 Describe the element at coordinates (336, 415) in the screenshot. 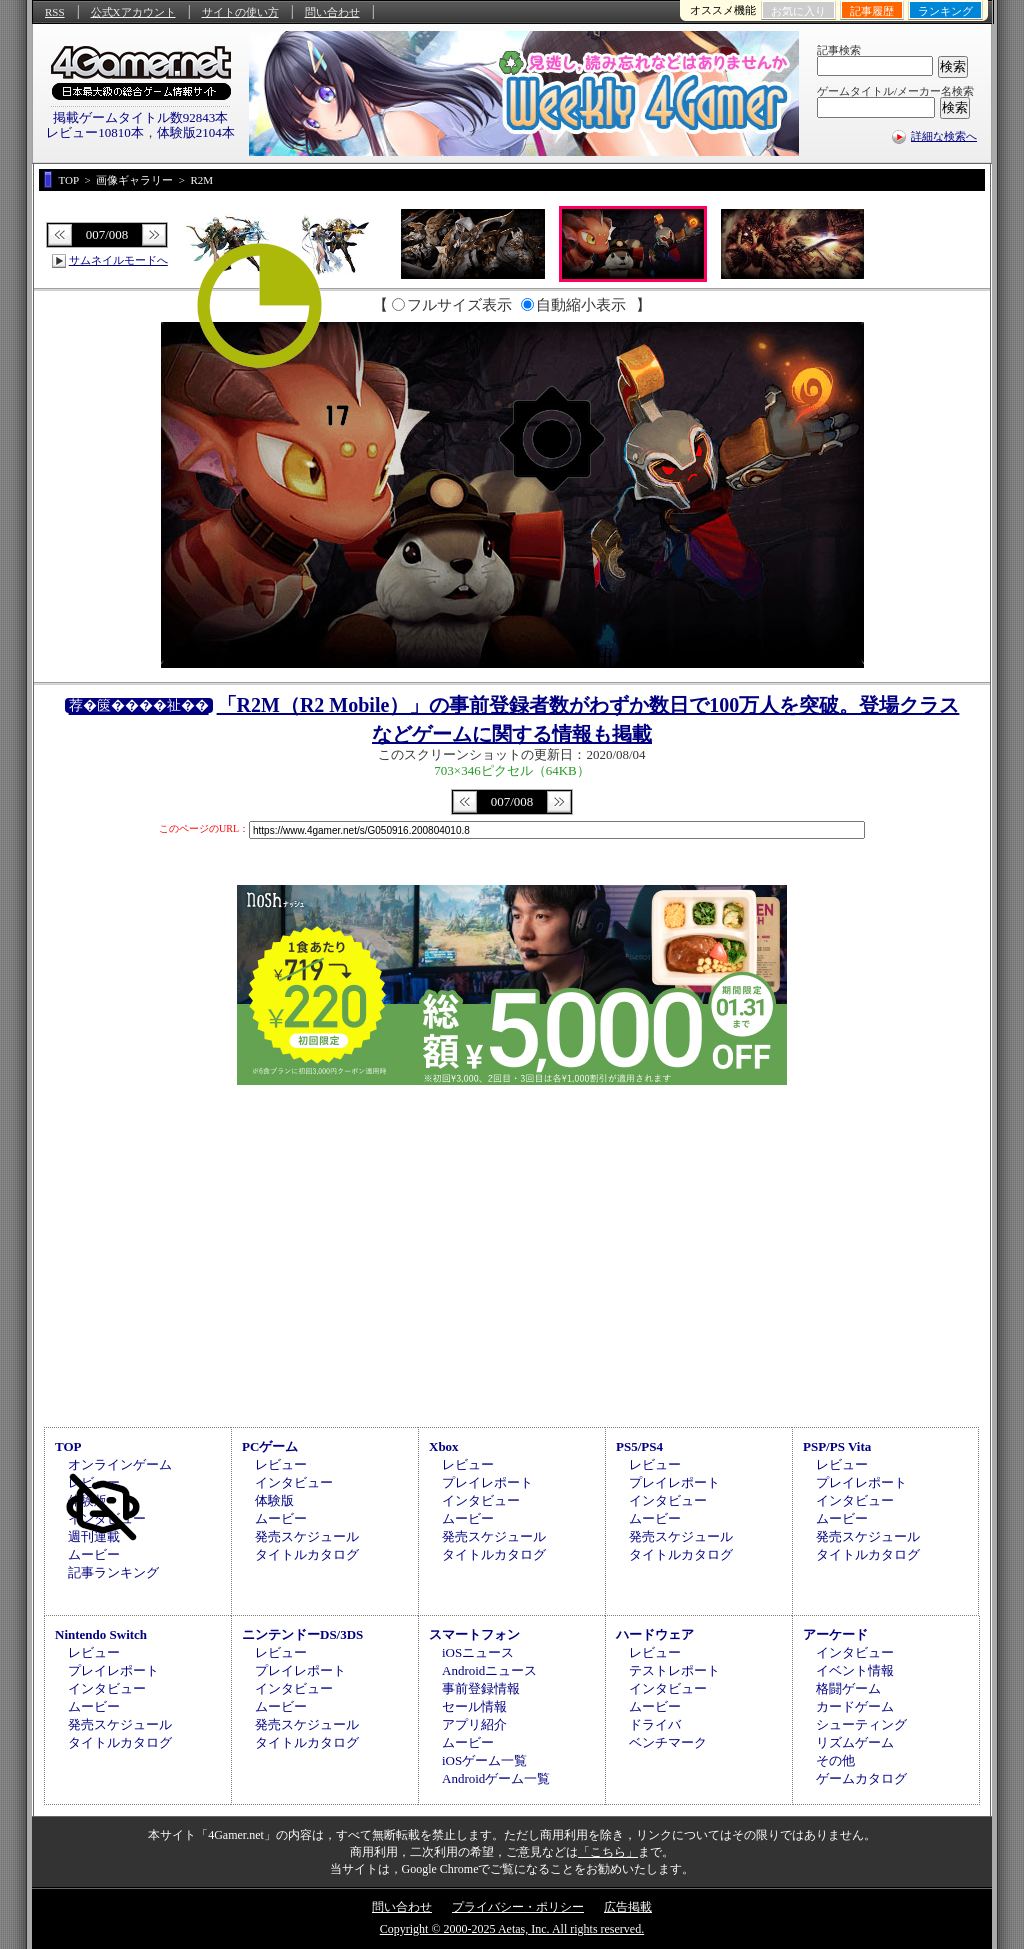

I see `indicates item number 17 in a list or sequence` at that location.